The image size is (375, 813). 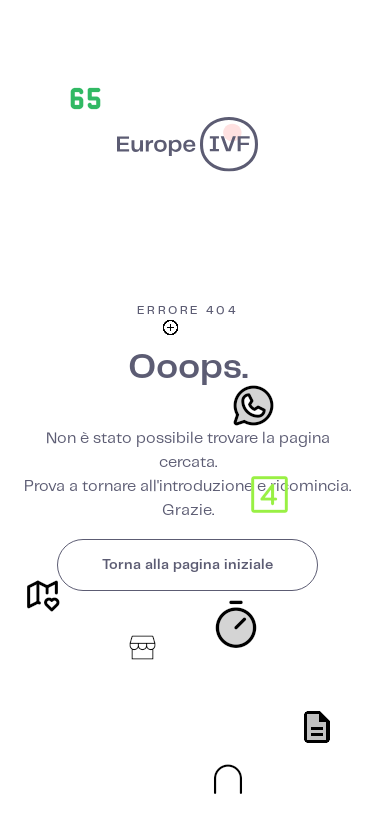 What do you see at coordinates (142, 647) in the screenshot?
I see `access the marketplace or shop` at bounding box center [142, 647].